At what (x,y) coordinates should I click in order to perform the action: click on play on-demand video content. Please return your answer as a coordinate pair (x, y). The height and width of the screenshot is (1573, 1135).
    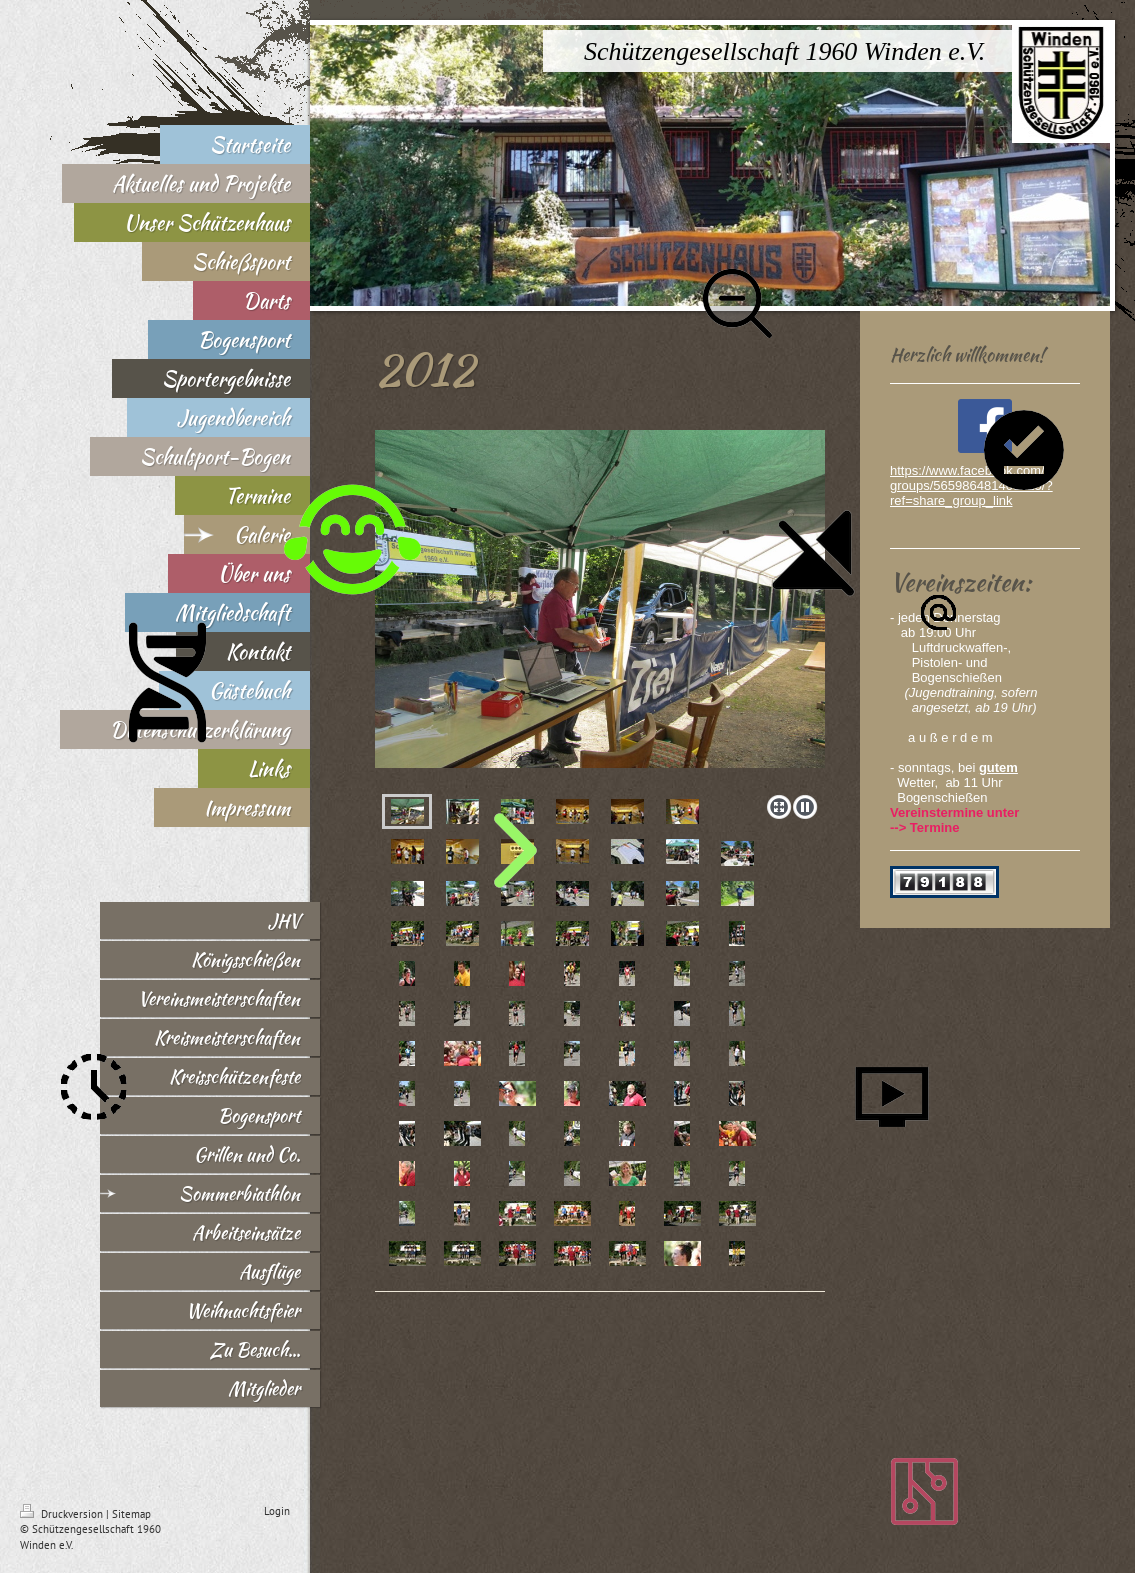
    Looking at the image, I should click on (892, 1097).